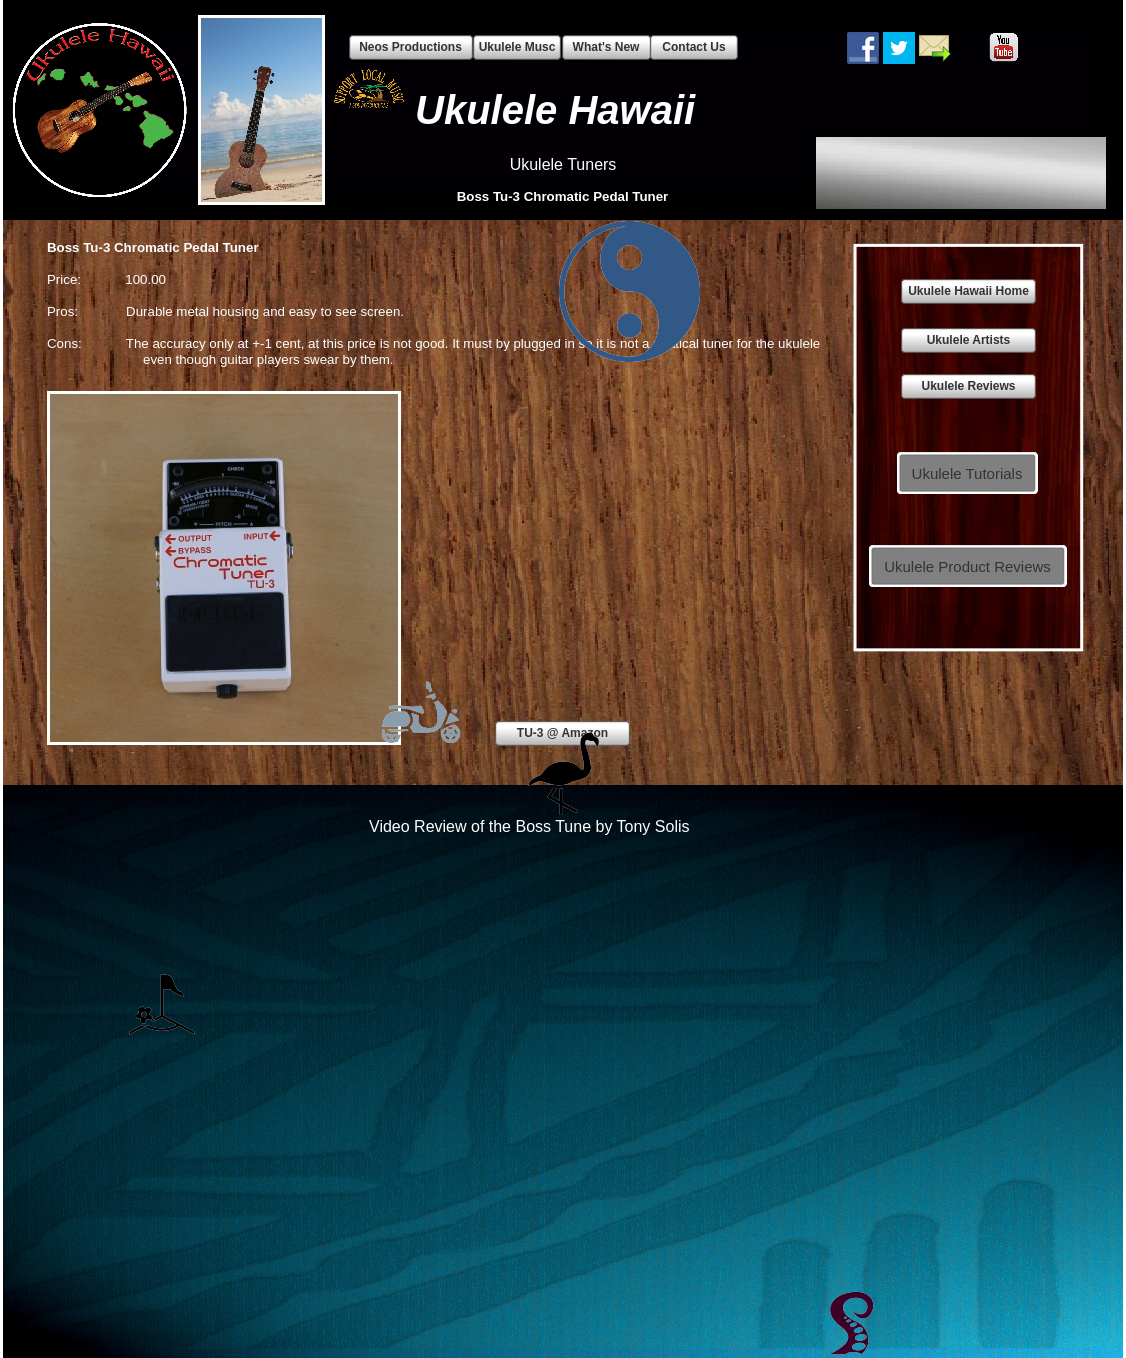 The width and height of the screenshot is (1126, 1358). What do you see at coordinates (563, 773) in the screenshot?
I see `decorative flamingo icon for tropical or summer-themed content` at bounding box center [563, 773].